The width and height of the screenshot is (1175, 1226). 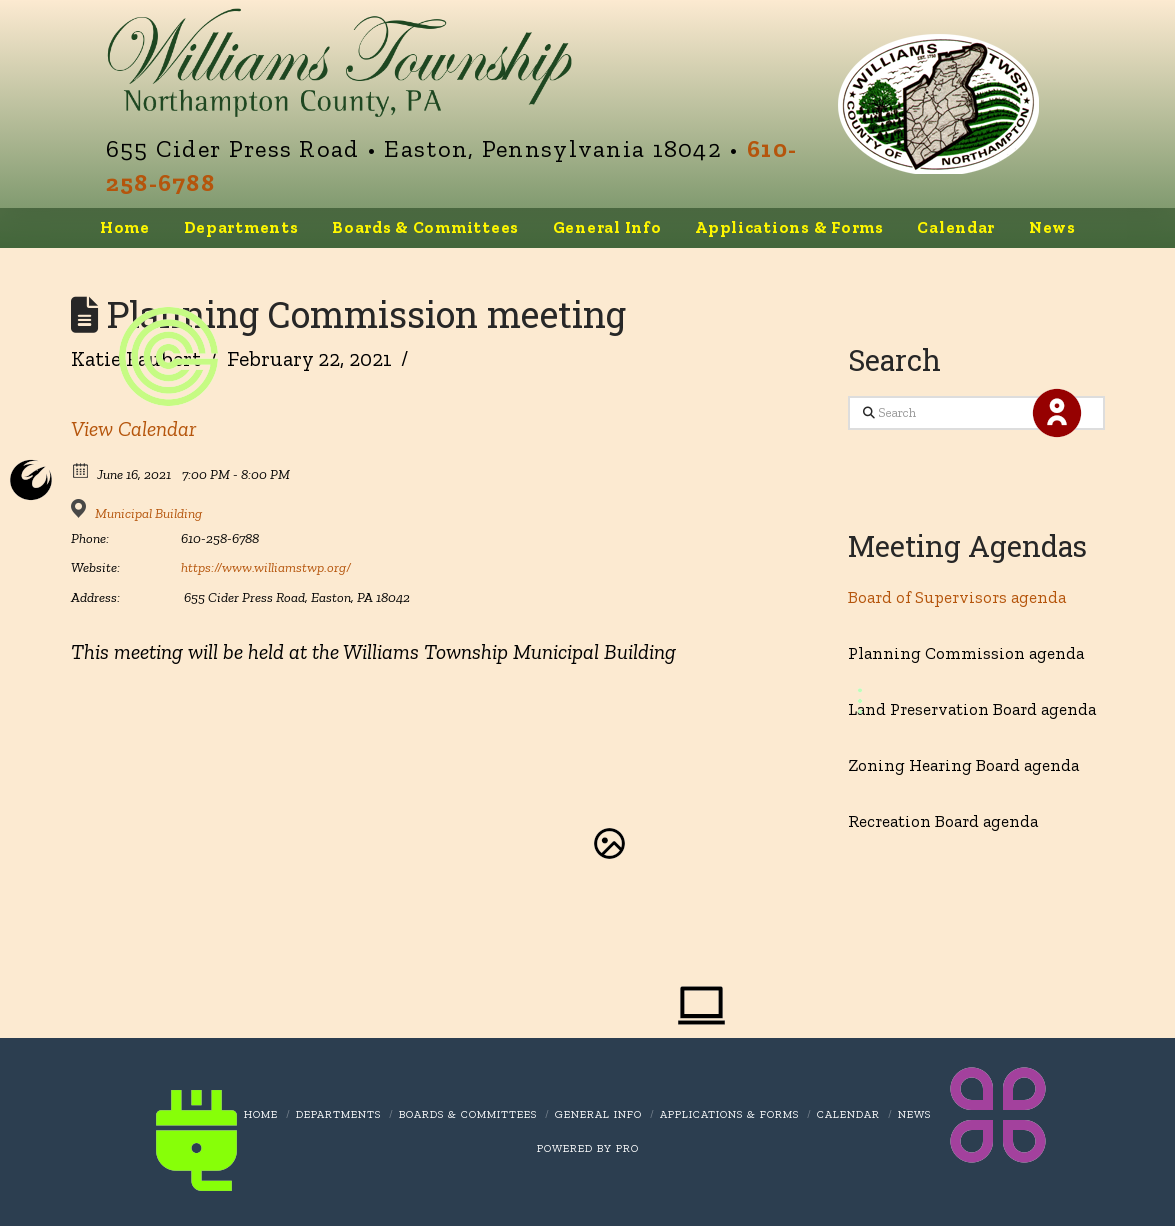 I want to click on open the app drawer or menu, so click(x=998, y=1115).